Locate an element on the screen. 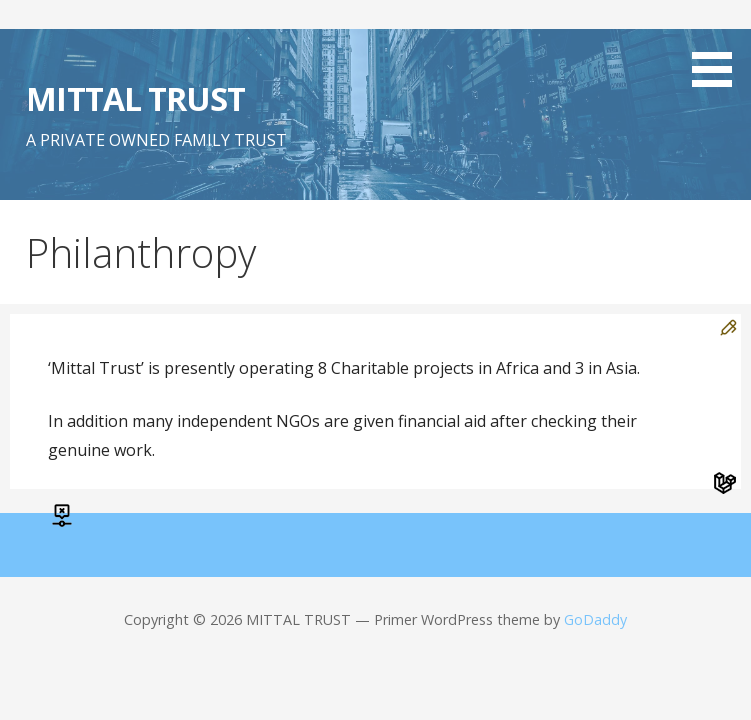 This screenshot has width=751, height=720. remove an event from the timeline is located at coordinates (62, 515).